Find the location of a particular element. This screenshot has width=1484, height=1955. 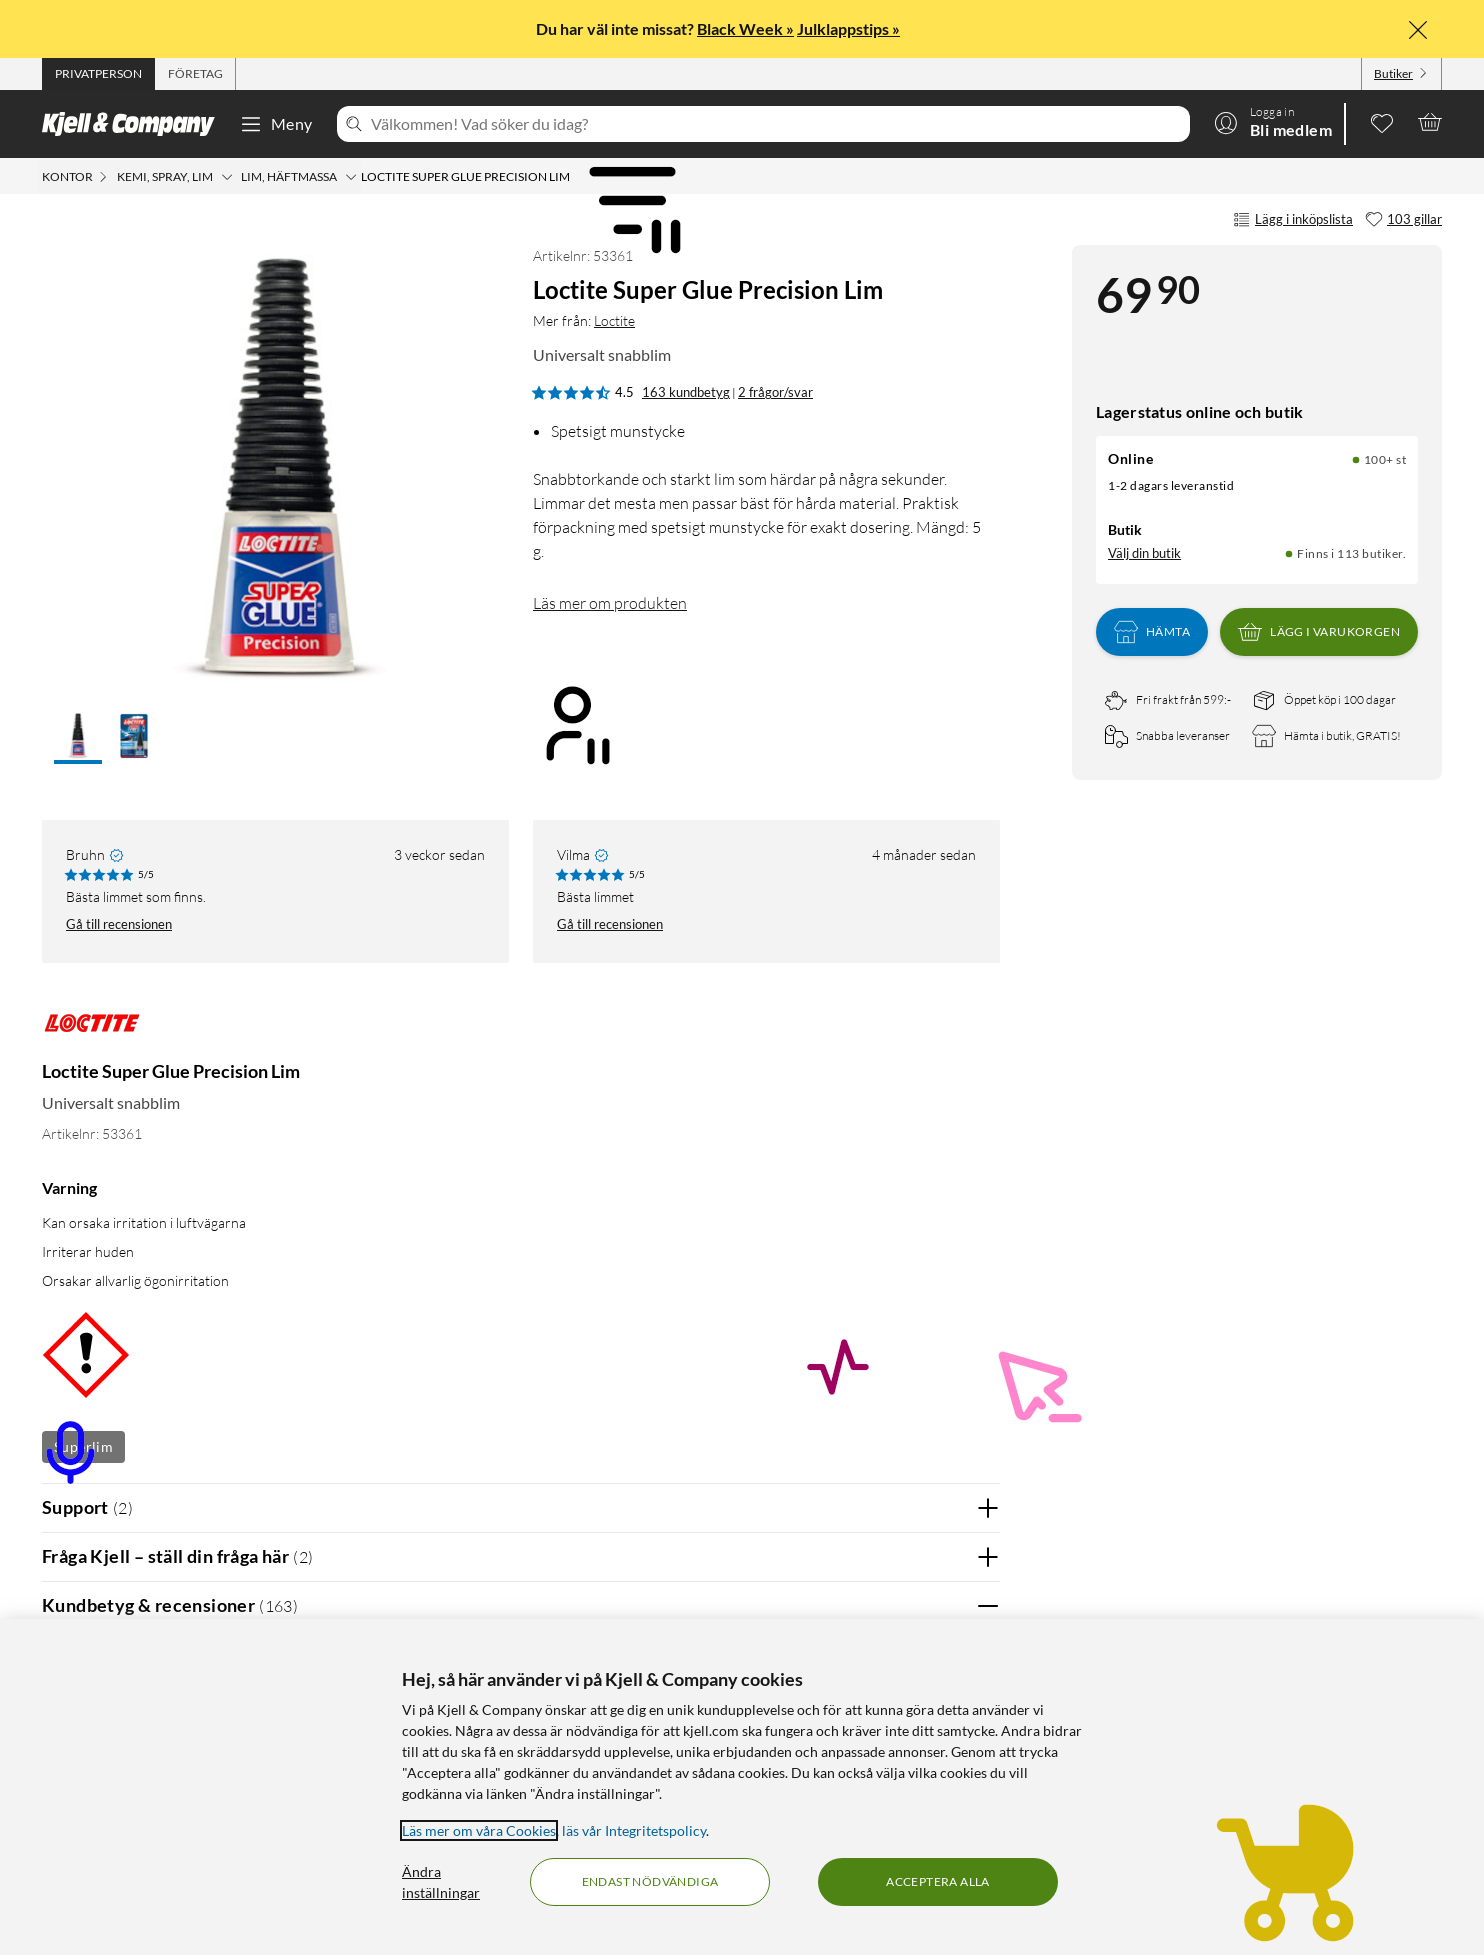

view activity or health metrics is located at coordinates (838, 1367).